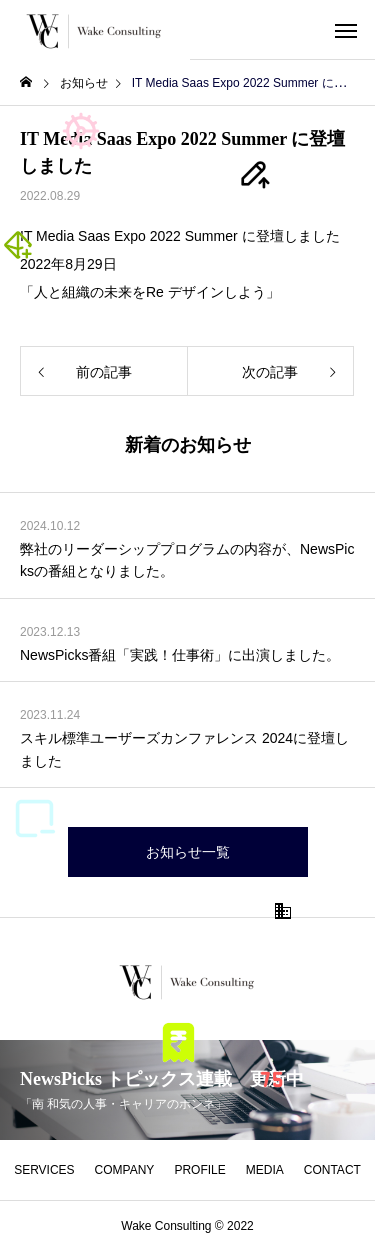 This screenshot has width=375, height=1251. Describe the element at coordinates (271, 1079) in the screenshot. I see `displays the number 75 as a badge or counter` at that location.